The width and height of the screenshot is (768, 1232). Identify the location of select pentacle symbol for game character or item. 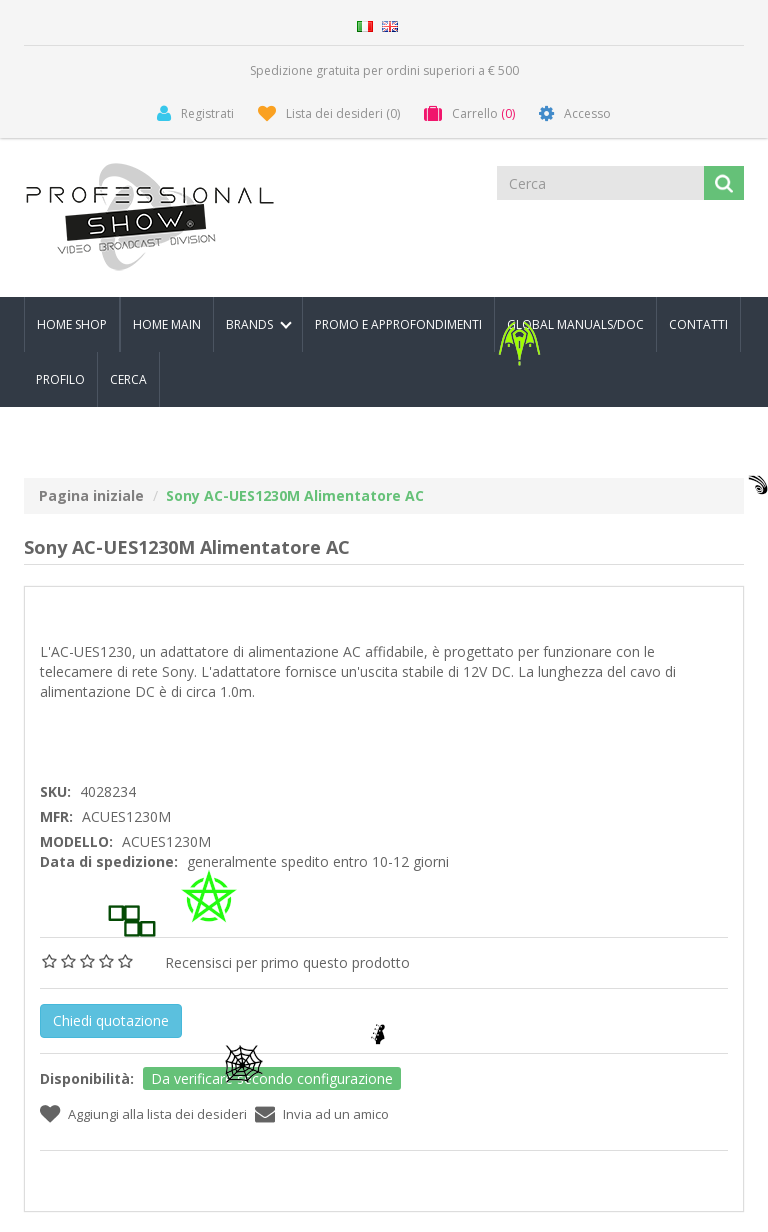
(209, 896).